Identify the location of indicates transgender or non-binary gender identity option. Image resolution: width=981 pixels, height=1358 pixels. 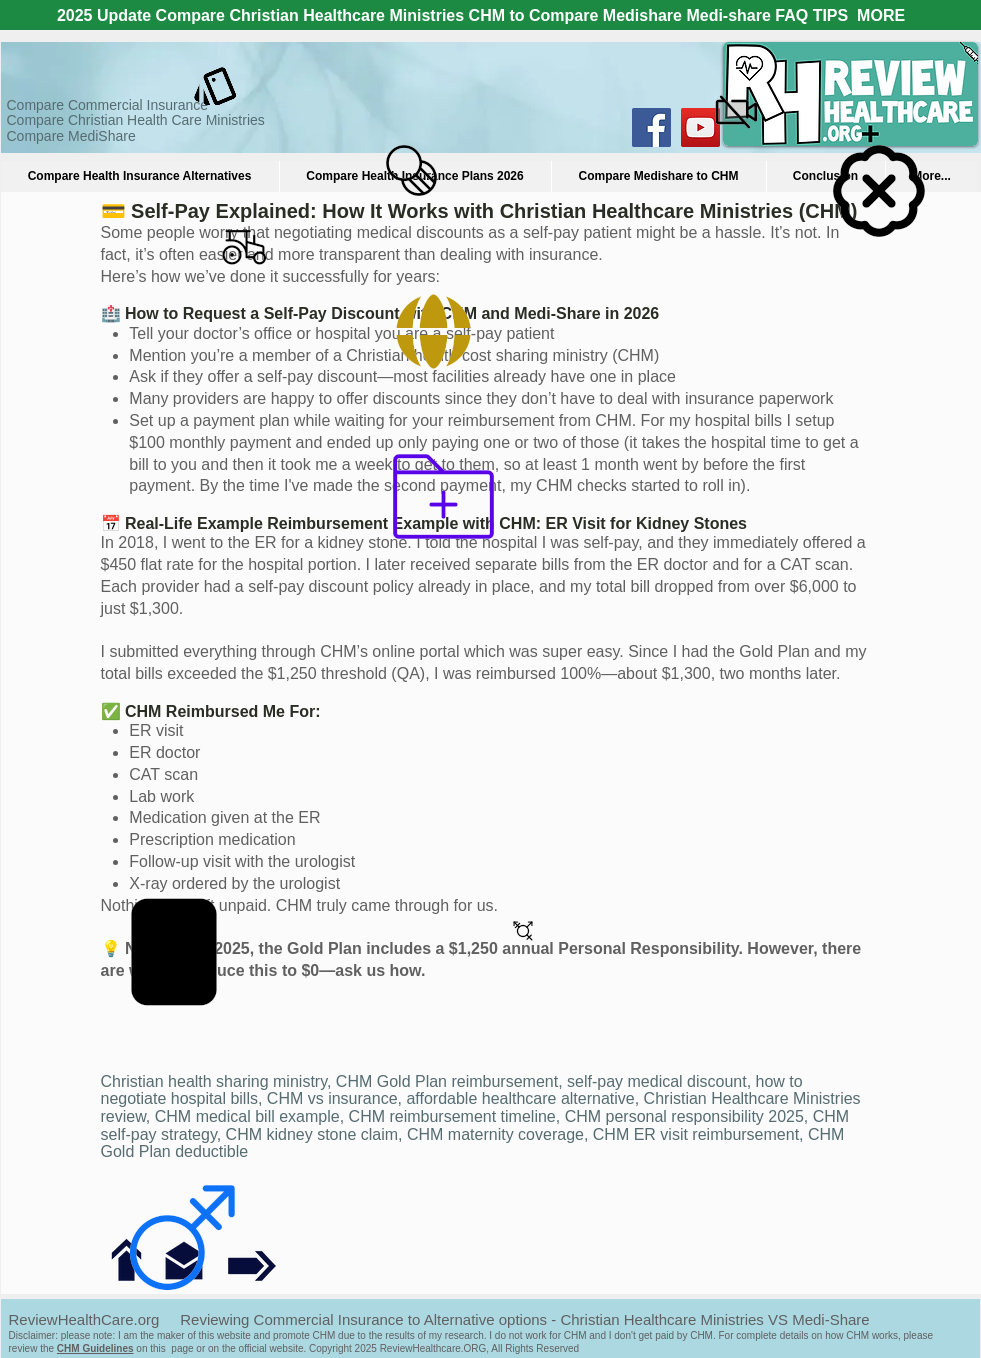
(184, 1235).